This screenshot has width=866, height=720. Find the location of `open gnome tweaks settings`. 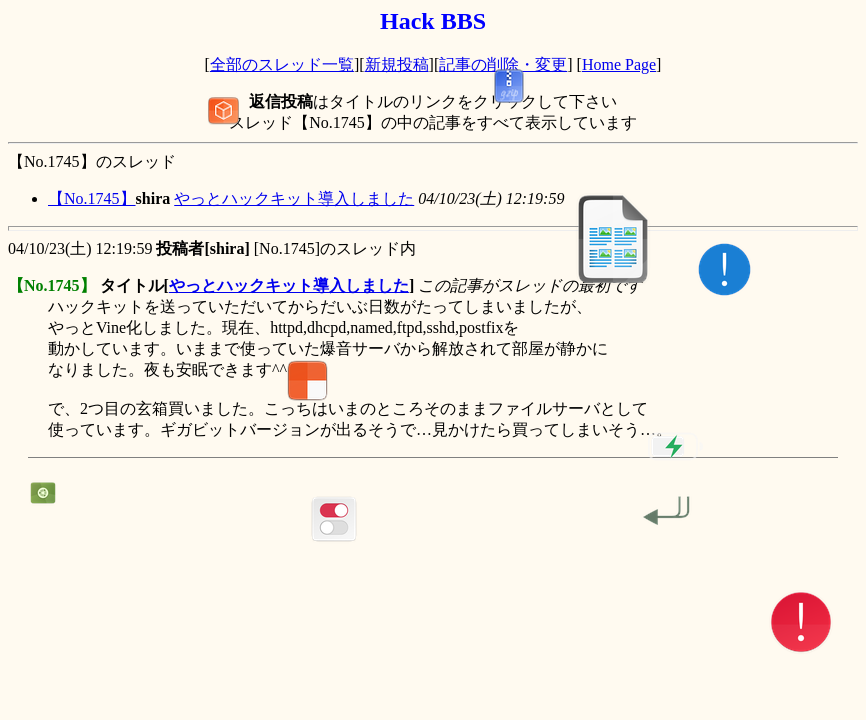

open gnome tweaks settings is located at coordinates (334, 519).